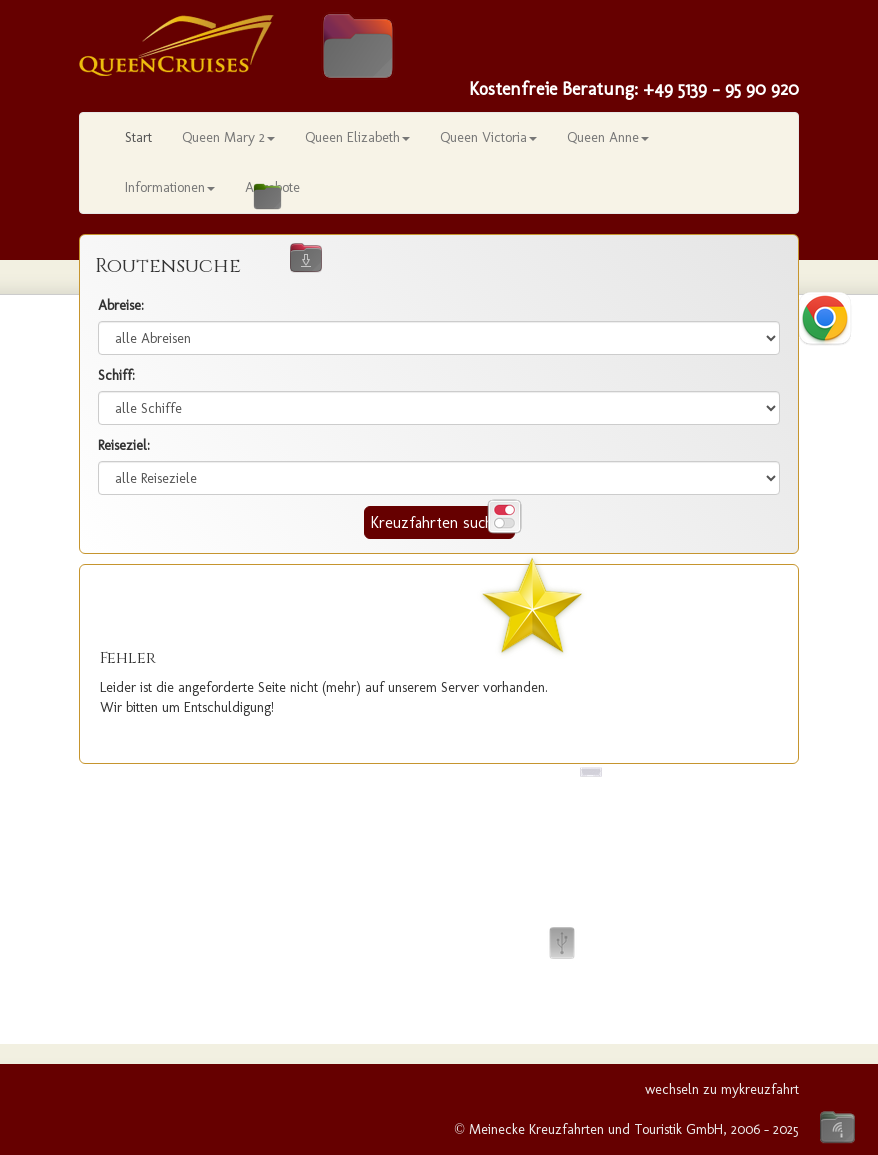 The image size is (878, 1155). Describe the element at coordinates (358, 46) in the screenshot. I see `open folder containing files or documents` at that location.